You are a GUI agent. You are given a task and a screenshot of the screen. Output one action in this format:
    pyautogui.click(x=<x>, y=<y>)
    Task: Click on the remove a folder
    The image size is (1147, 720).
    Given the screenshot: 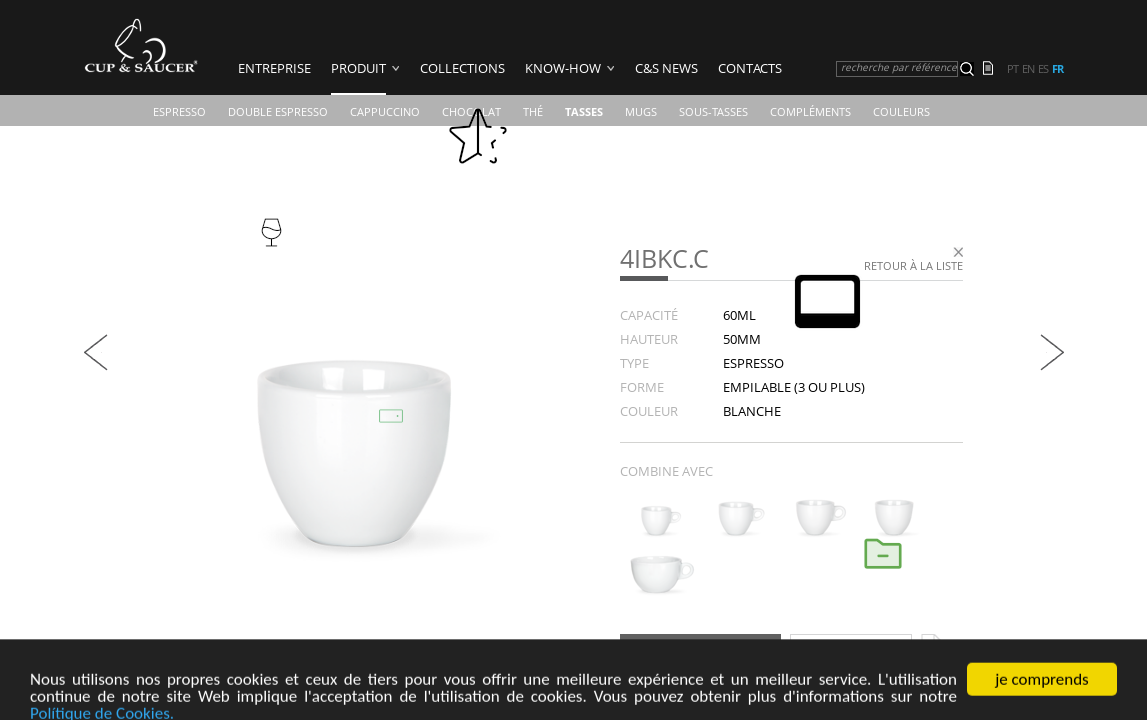 What is the action you would take?
    pyautogui.click(x=883, y=553)
    